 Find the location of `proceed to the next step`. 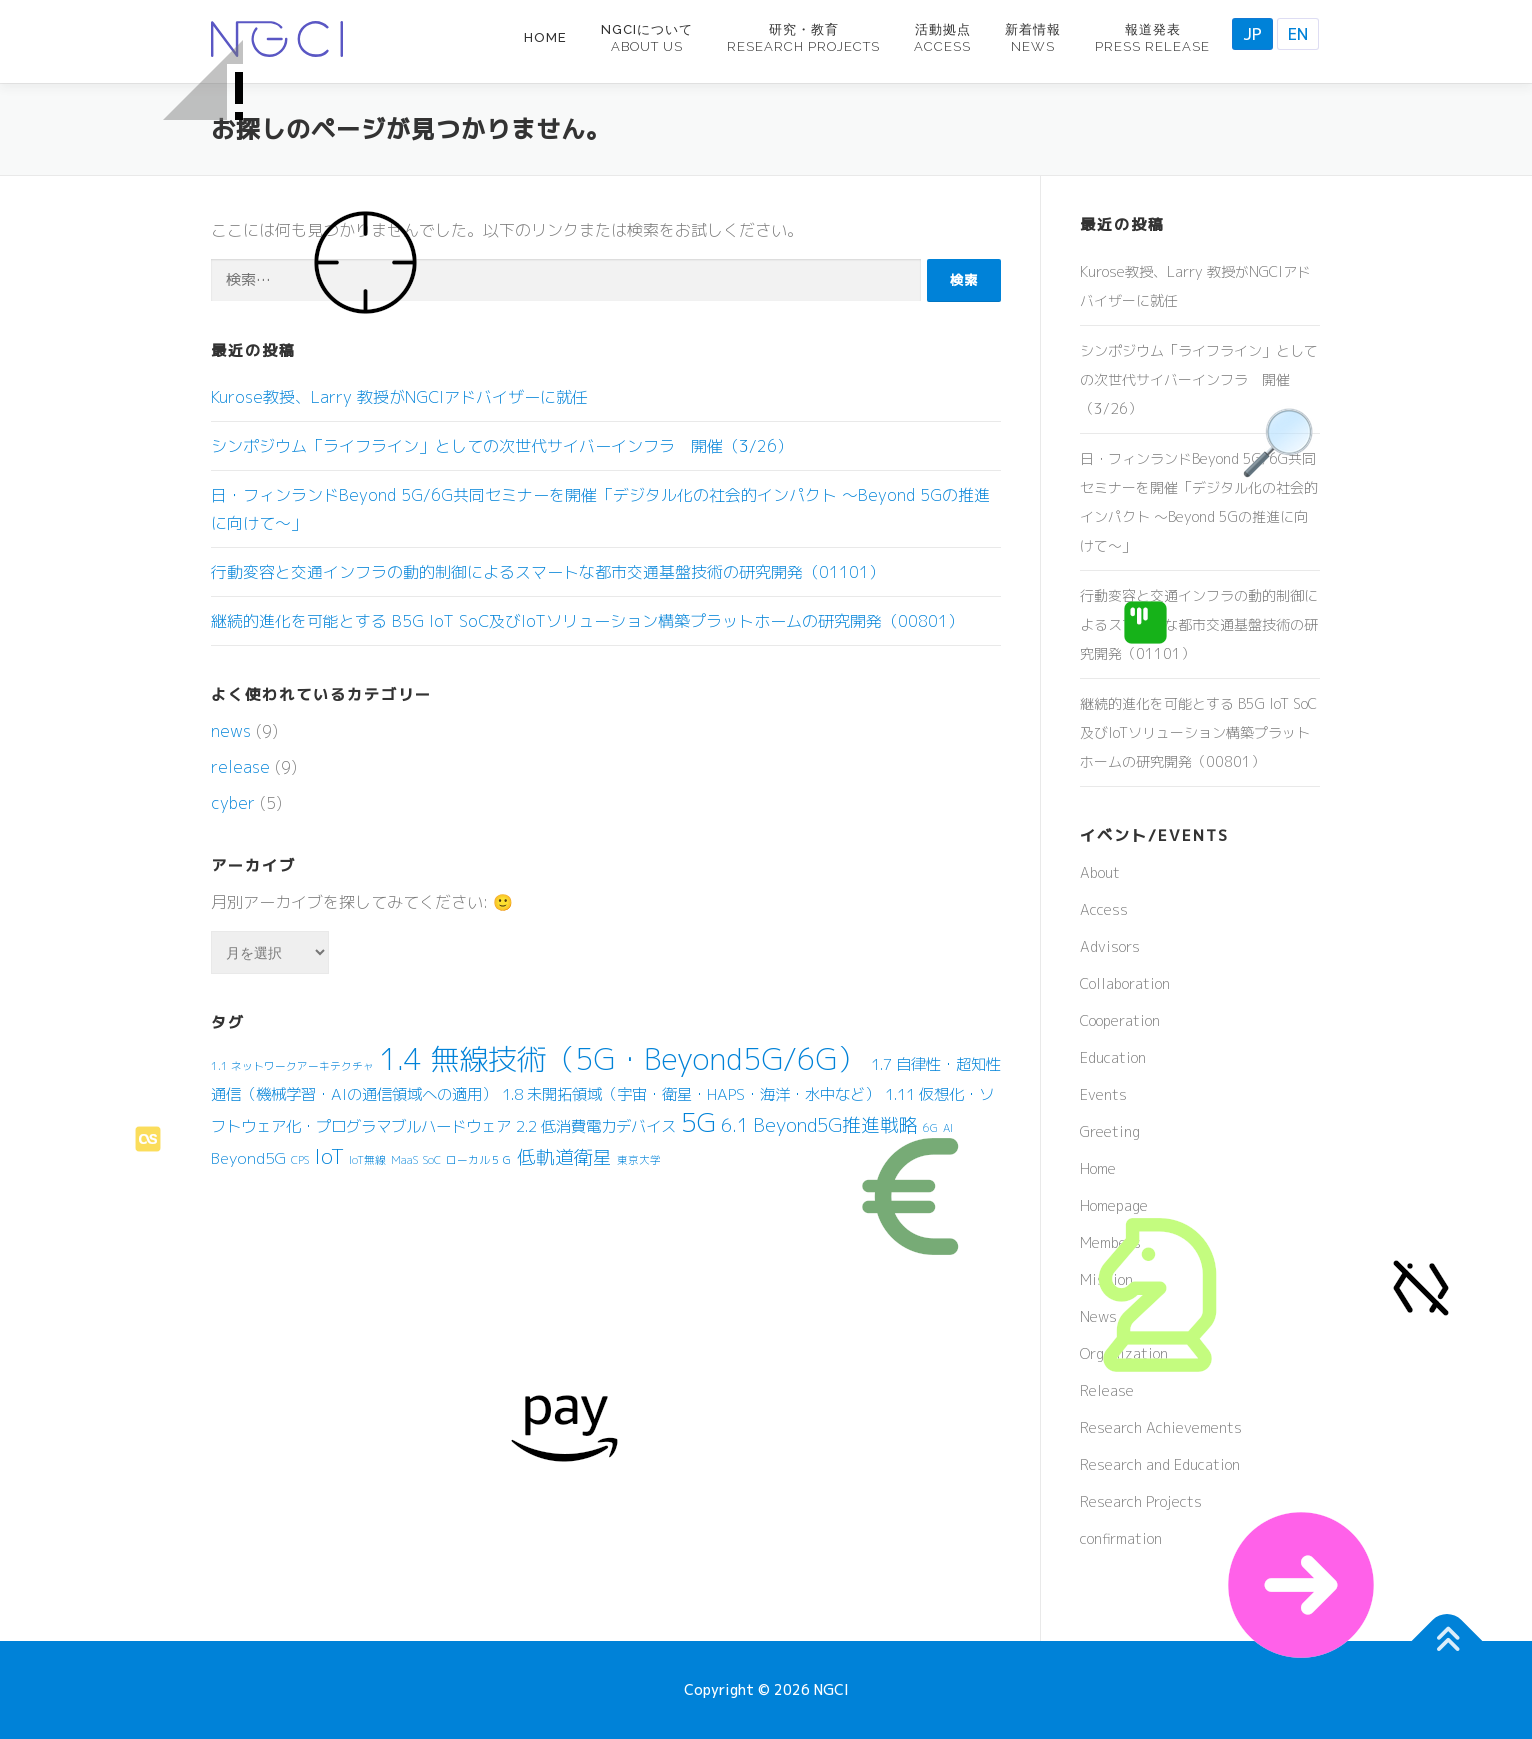

proceed to the next step is located at coordinates (1301, 1585).